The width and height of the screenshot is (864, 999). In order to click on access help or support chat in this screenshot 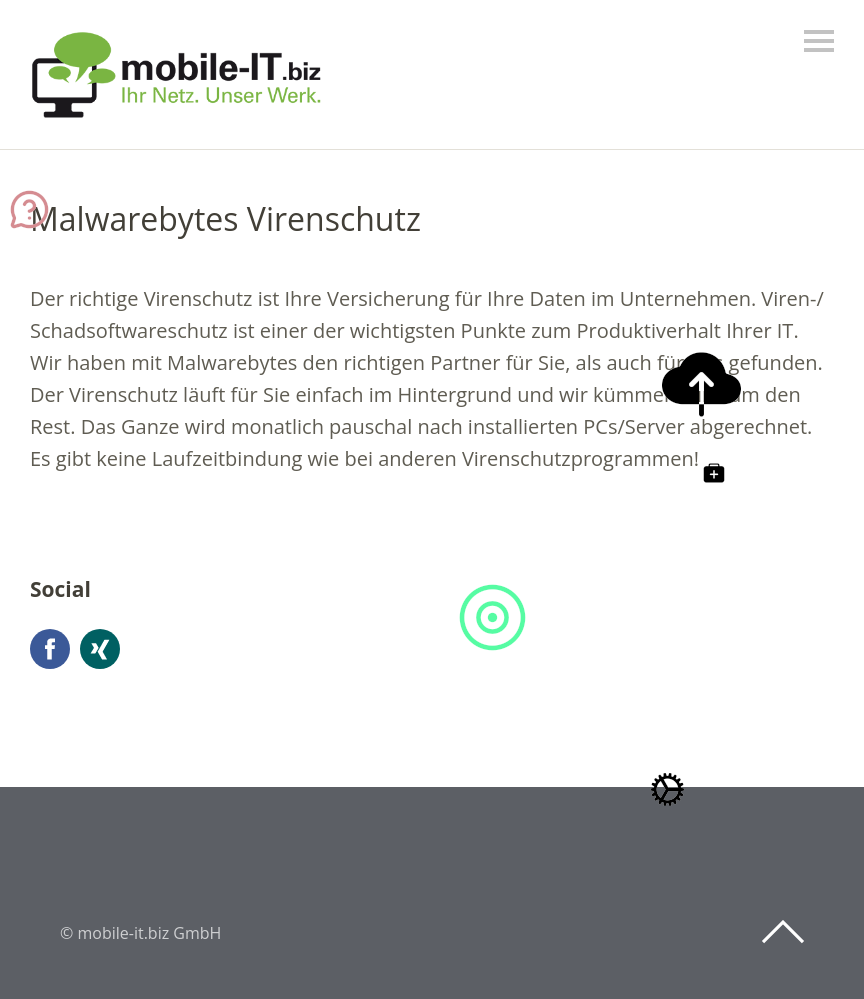, I will do `click(29, 209)`.